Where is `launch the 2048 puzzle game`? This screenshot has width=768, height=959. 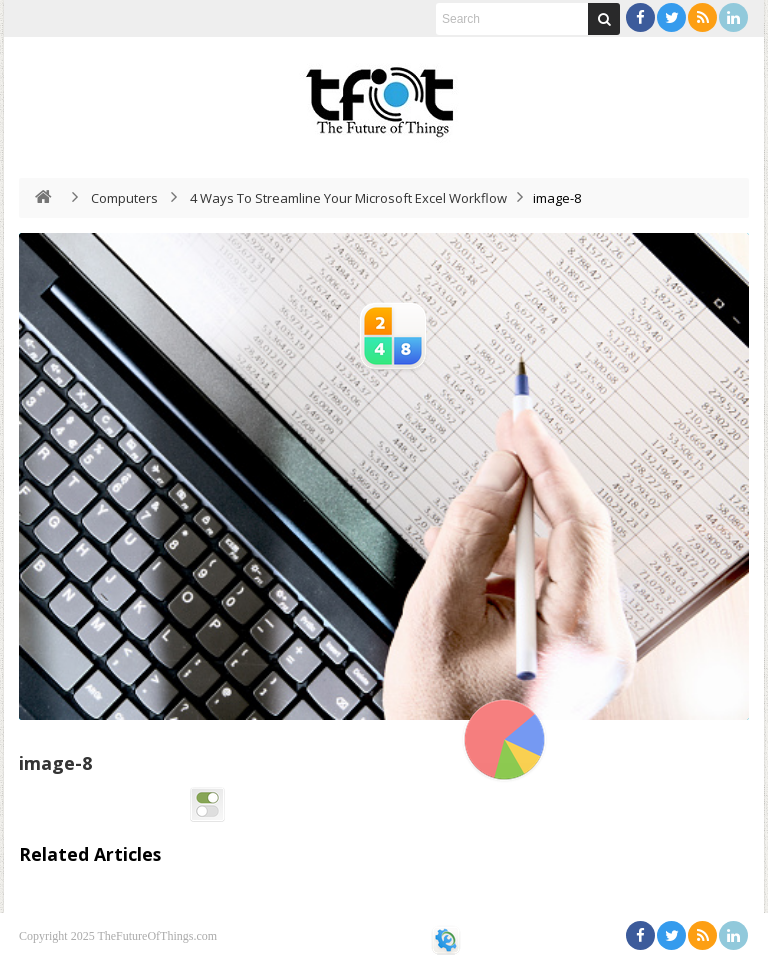 launch the 2048 puzzle game is located at coordinates (393, 336).